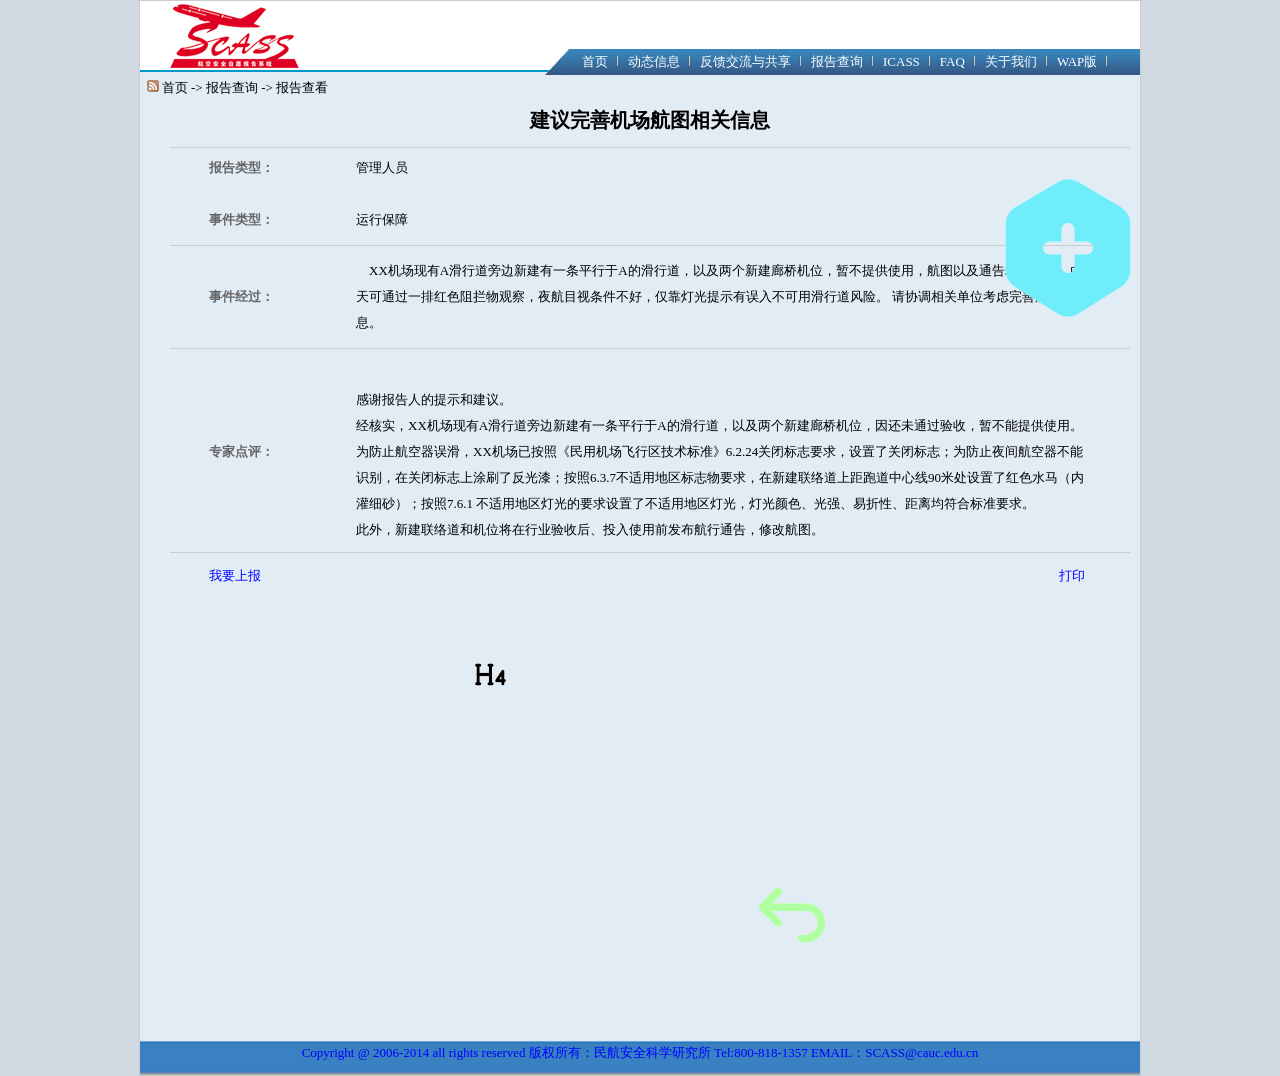 Image resolution: width=1280 pixels, height=1076 pixels. Describe the element at coordinates (790, 915) in the screenshot. I see `undo the last action` at that location.